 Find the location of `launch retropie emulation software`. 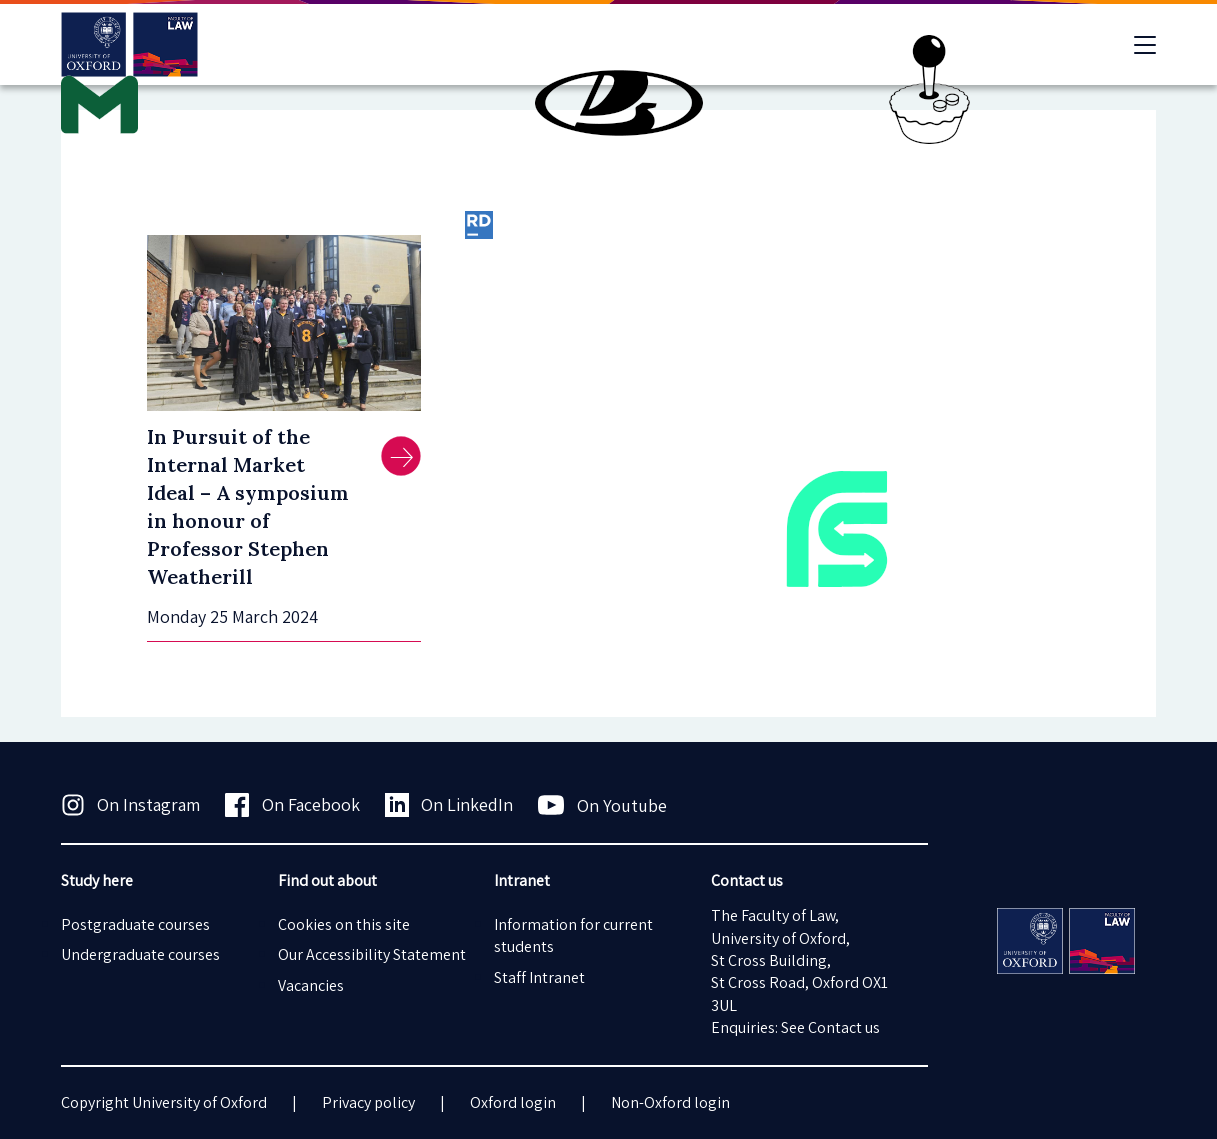

launch retropie emulation software is located at coordinates (929, 89).